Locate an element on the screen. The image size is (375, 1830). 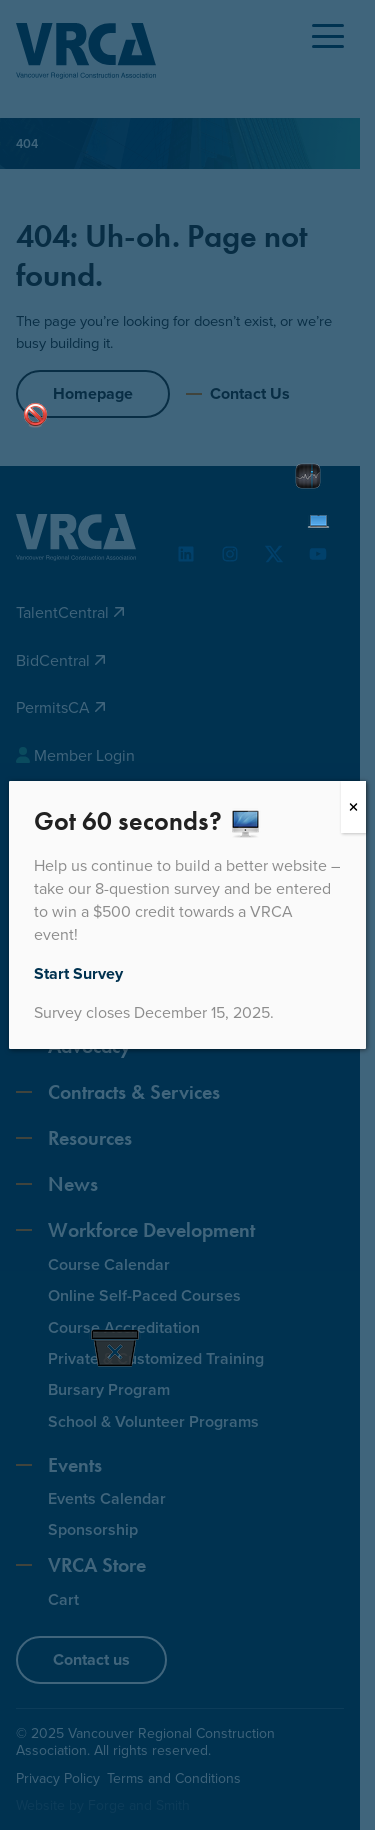
delete selected item is located at coordinates (35, 413).